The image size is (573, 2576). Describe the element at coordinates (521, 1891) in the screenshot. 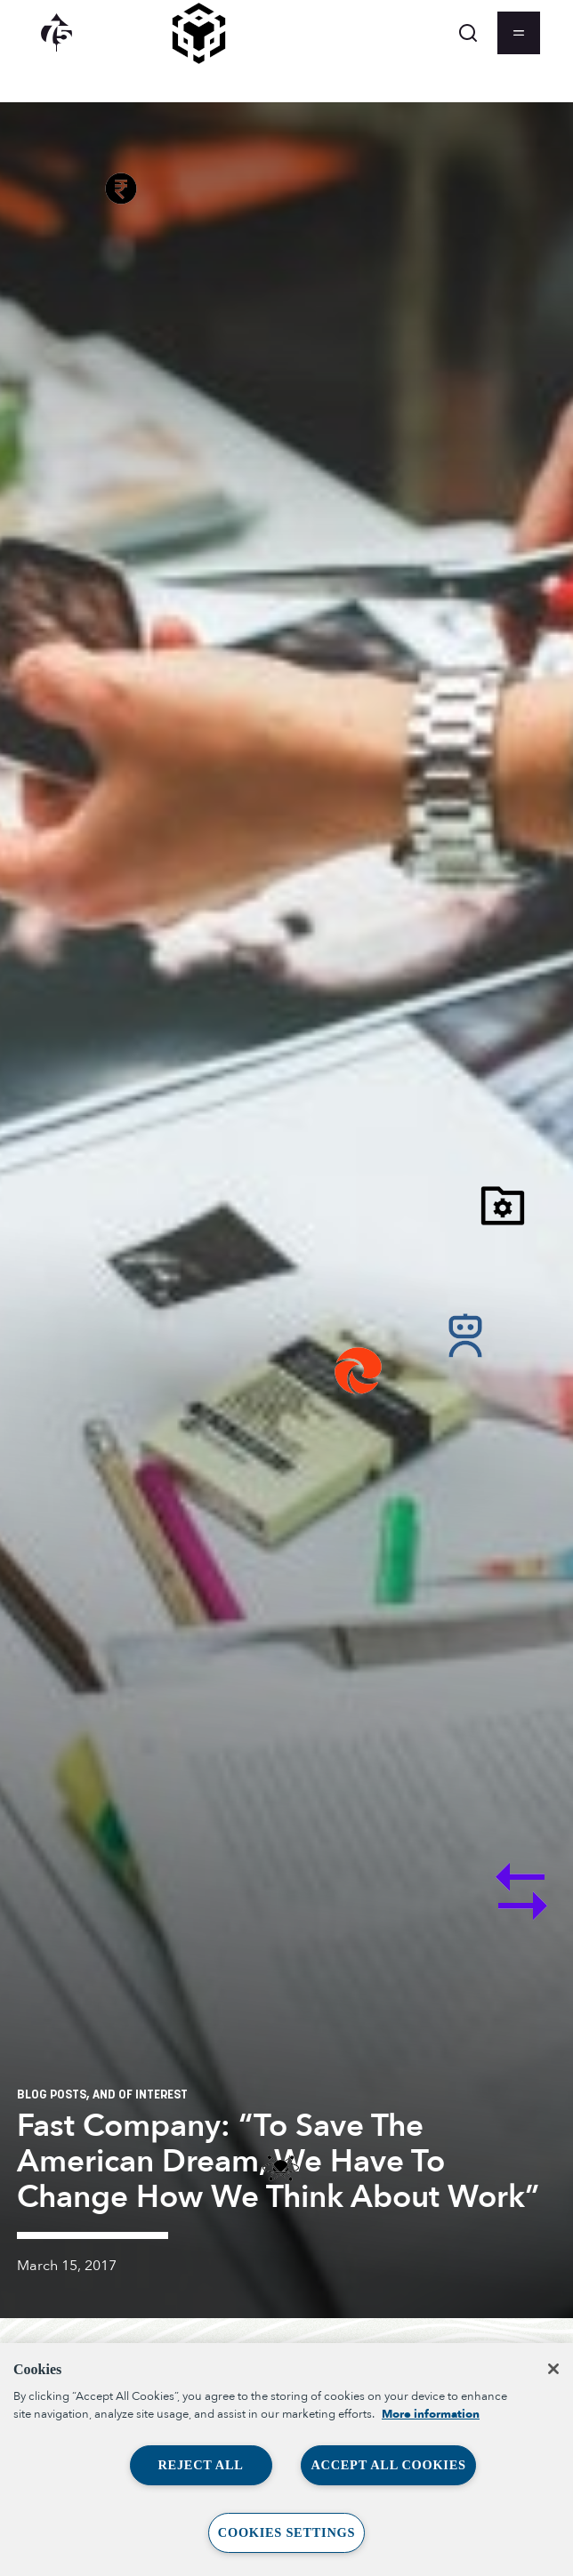

I see `switch or swap between two items` at that location.